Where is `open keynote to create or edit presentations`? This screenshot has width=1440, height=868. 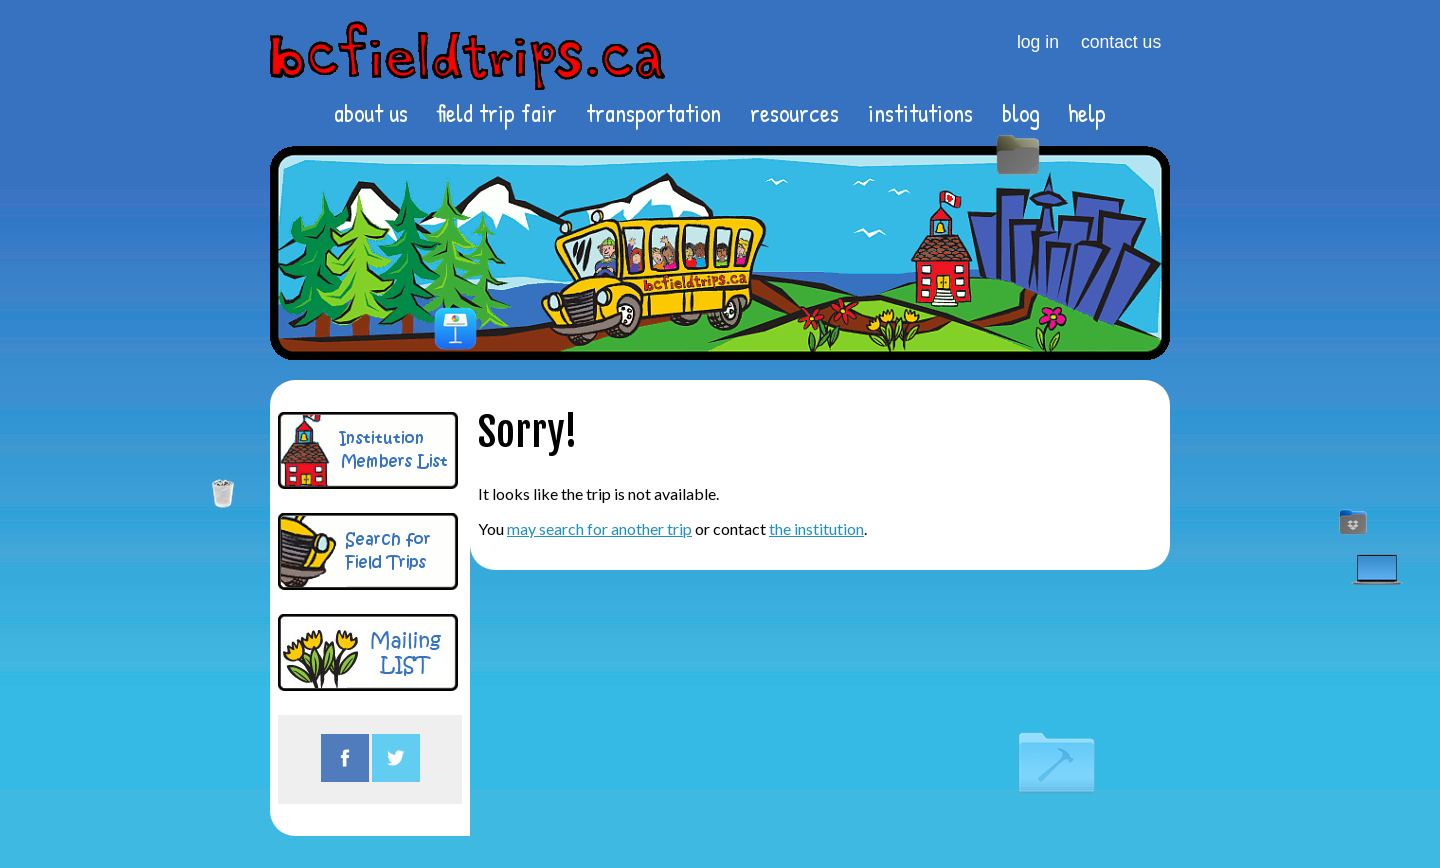
open keynote to create or edit presentations is located at coordinates (455, 328).